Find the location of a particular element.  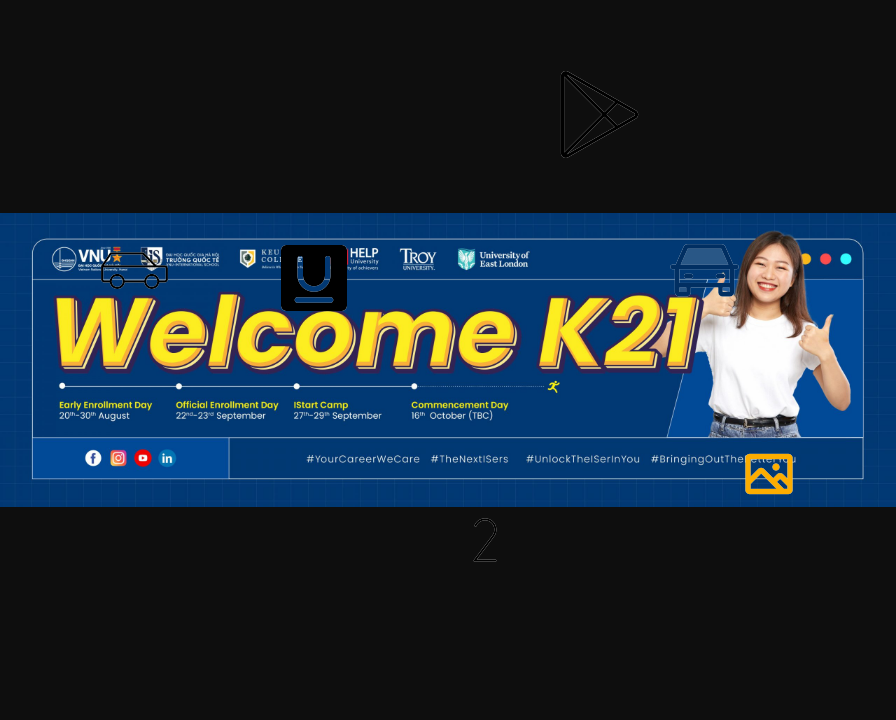

view or open an image file is located at coordinates (769, 474).